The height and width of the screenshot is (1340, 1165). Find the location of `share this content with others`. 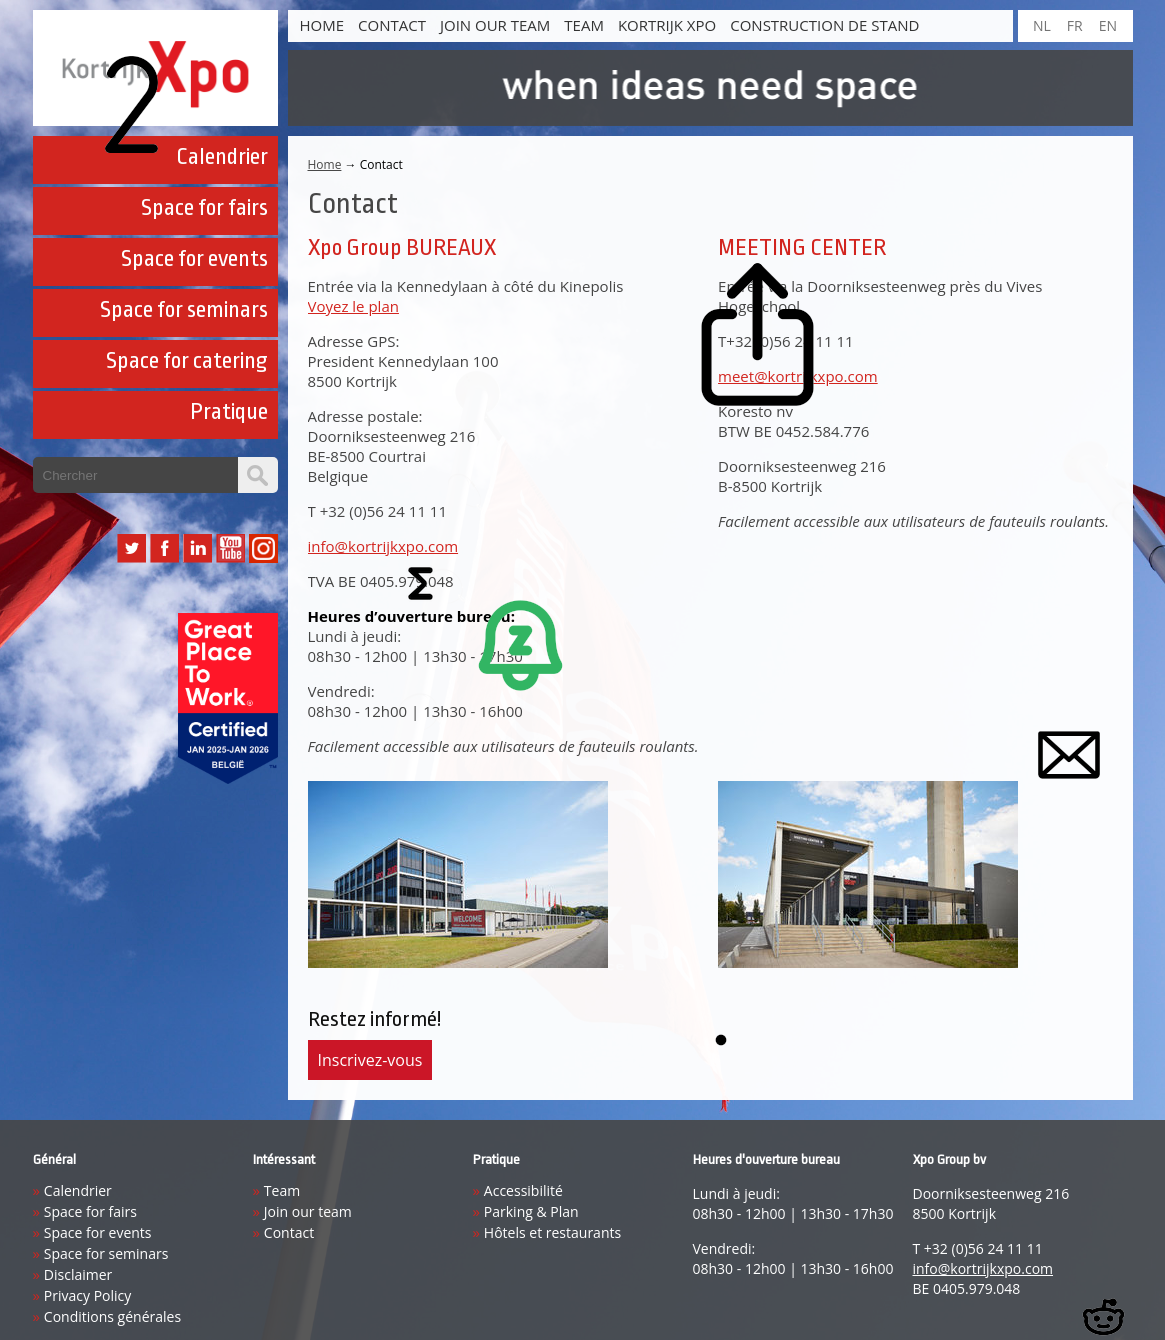

share this content with others is located at coordinates (757, 334).